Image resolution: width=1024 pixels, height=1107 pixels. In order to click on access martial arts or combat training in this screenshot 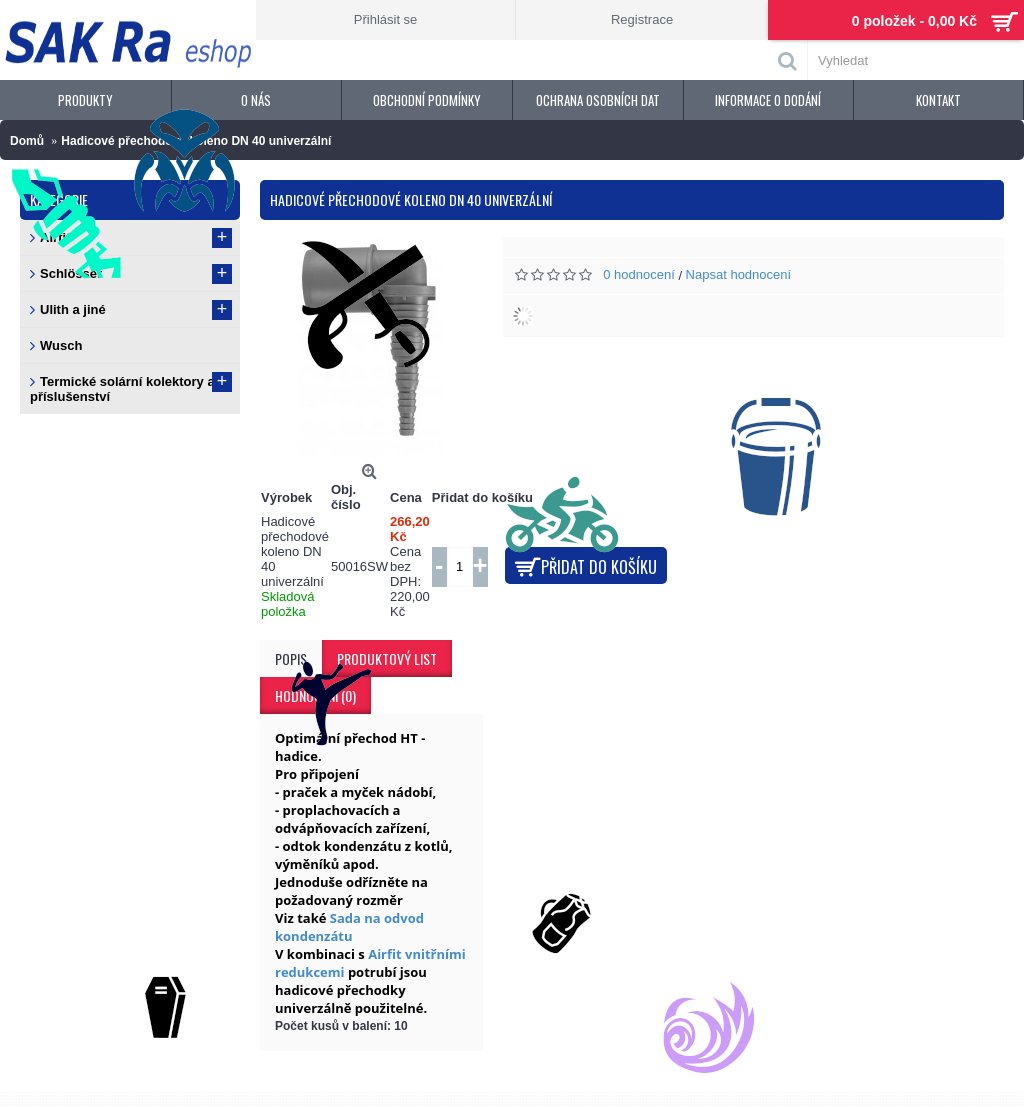, I will do `click(331, 703)`.